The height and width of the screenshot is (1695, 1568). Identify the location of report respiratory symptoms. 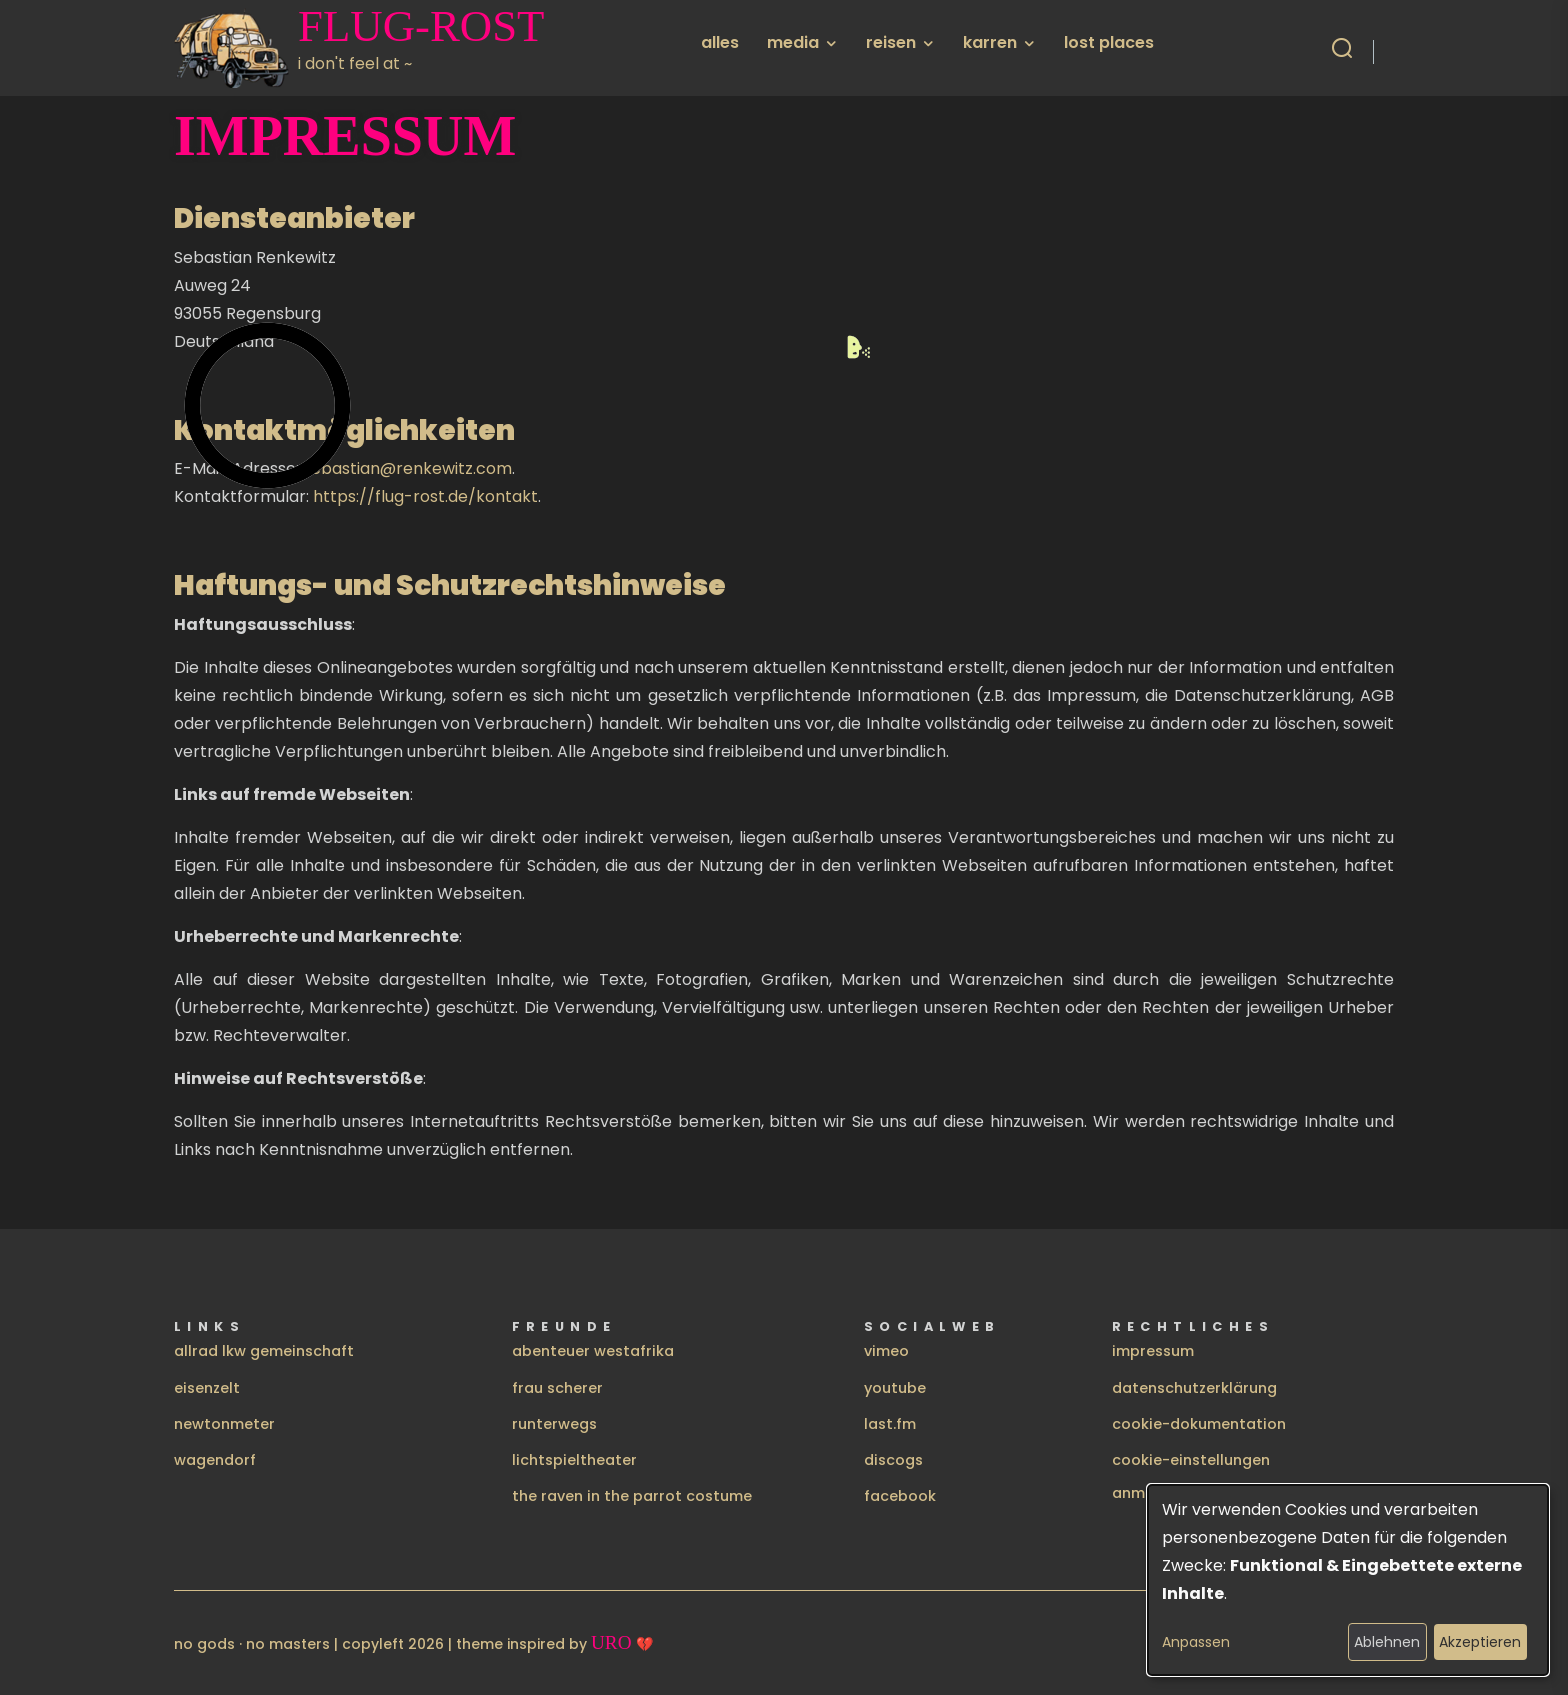
(859, 347).